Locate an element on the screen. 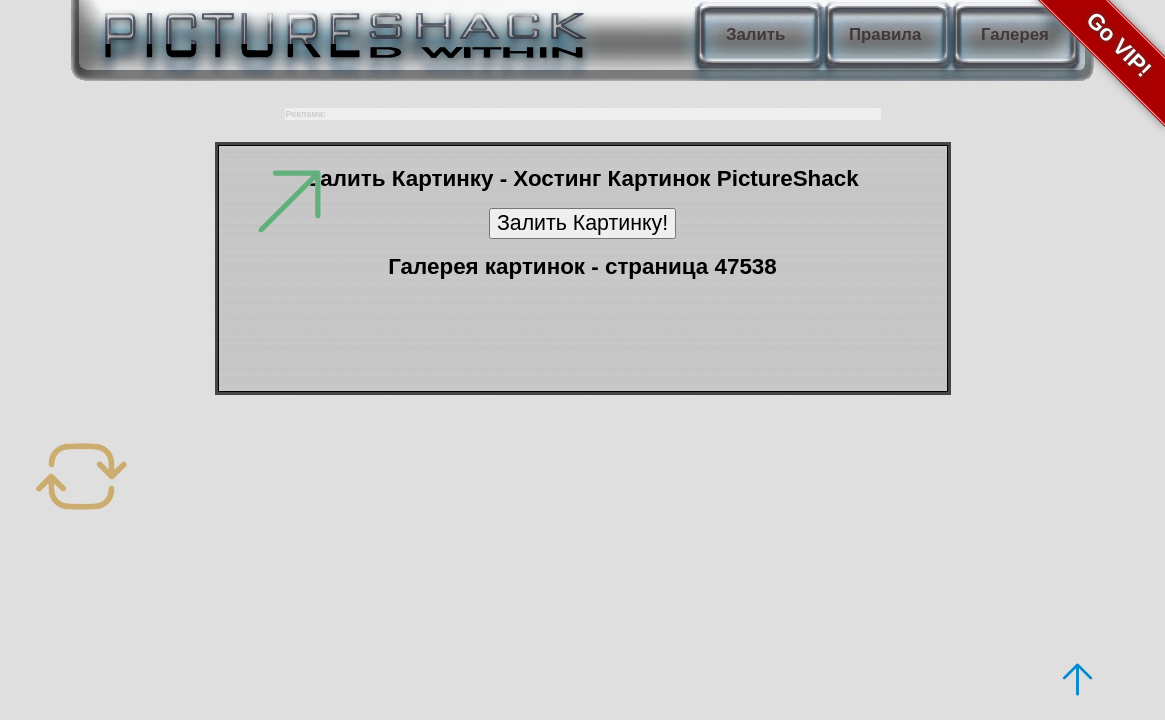 The width and height of the screenshot is (1165, 720). refresh or reload content is located at coordinates (81, 476).